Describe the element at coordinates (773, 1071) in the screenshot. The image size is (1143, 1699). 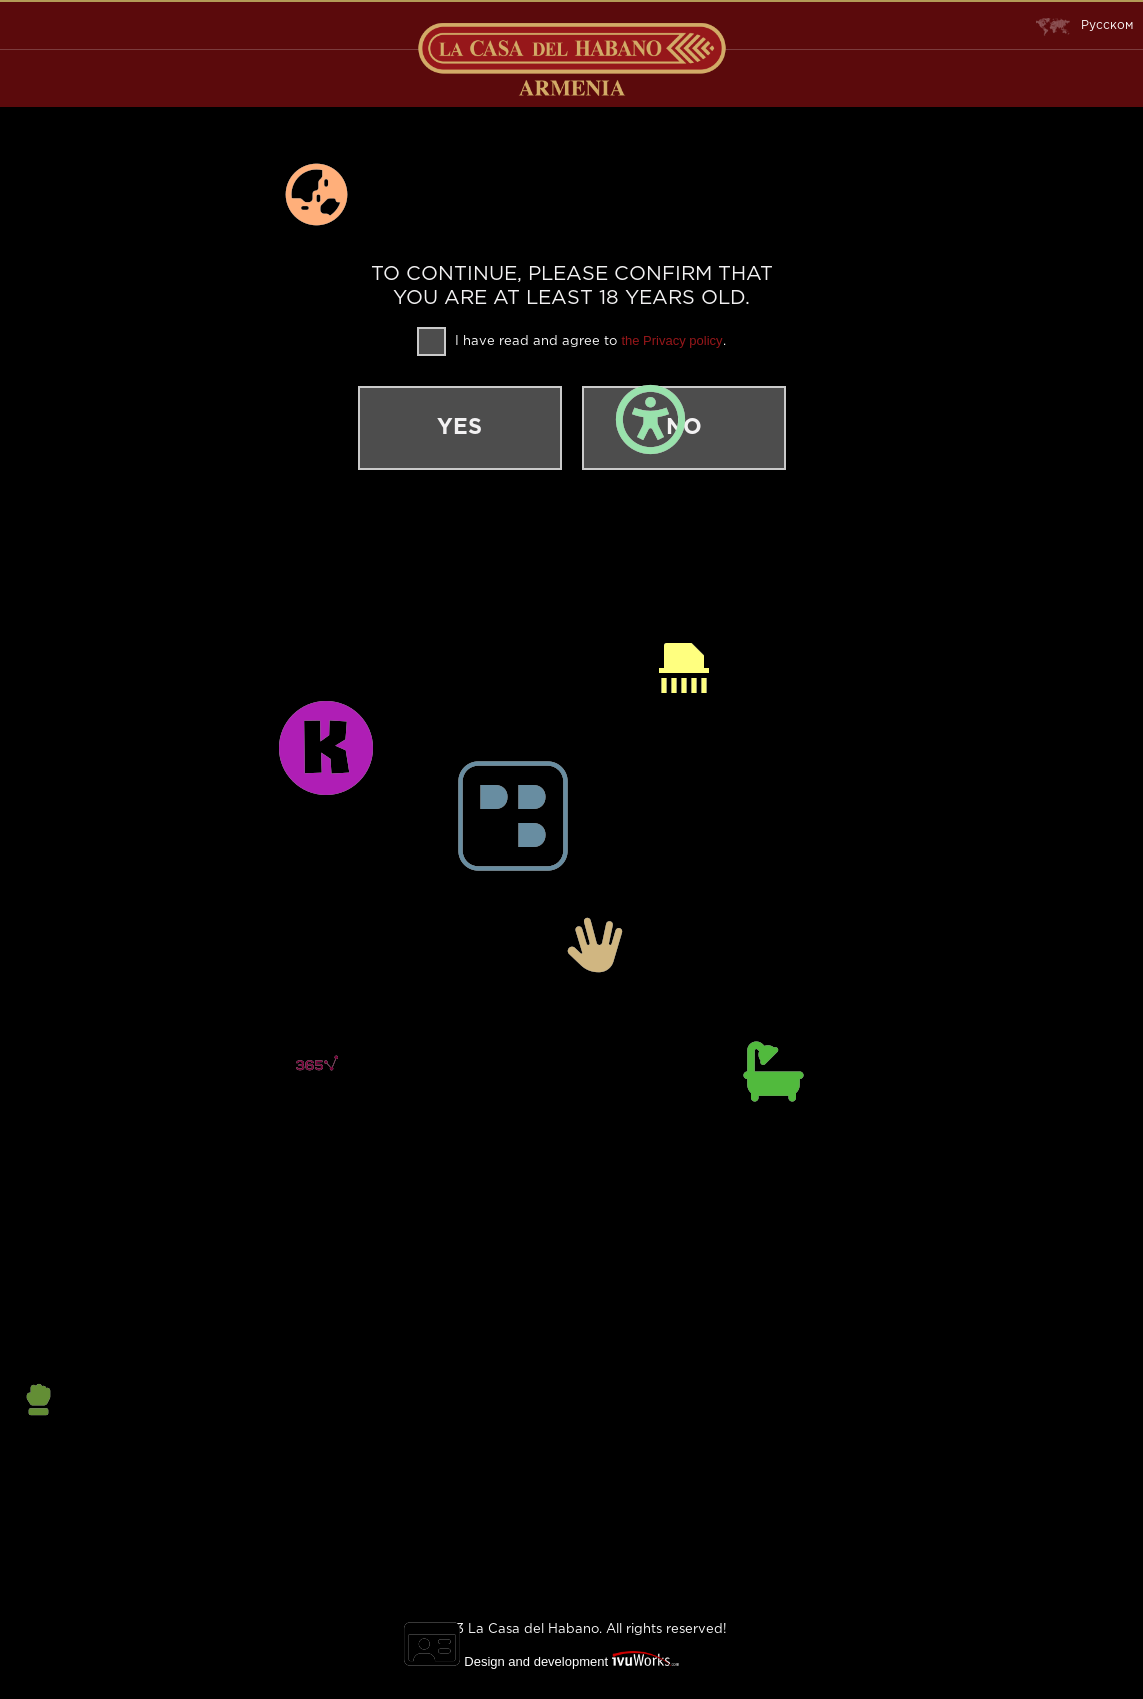
I see `view bathroom amenities` at that location.